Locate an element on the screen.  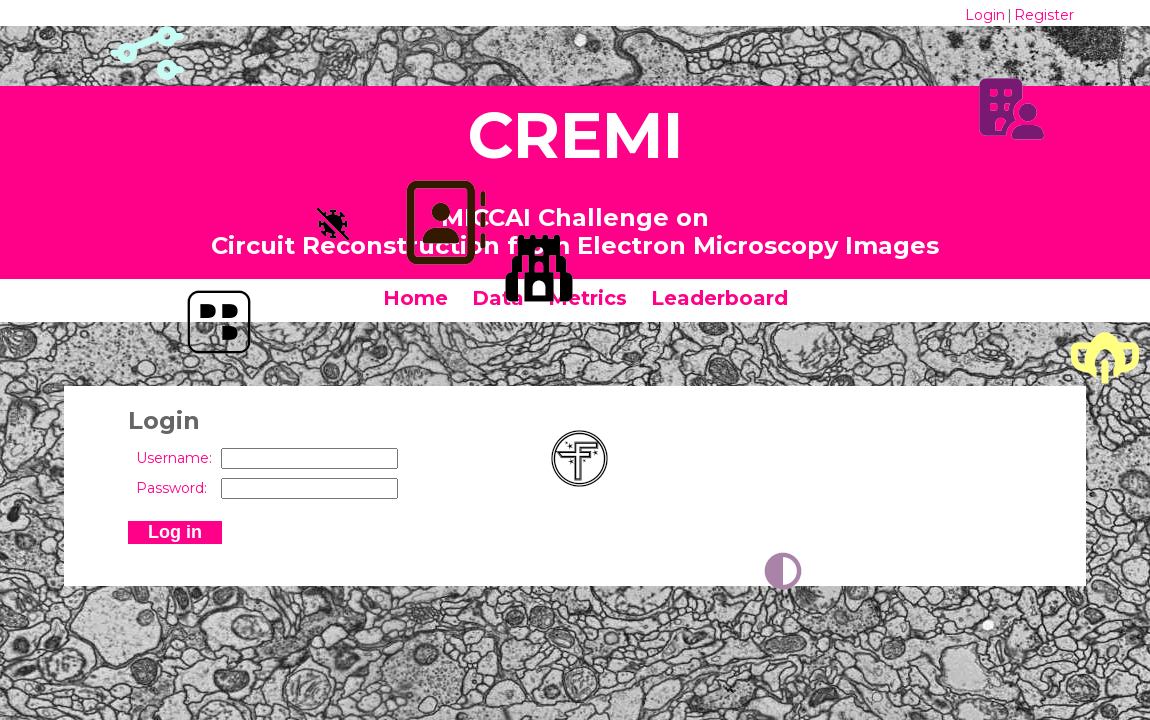
open your contacts list is located at coordinates (443, 222).